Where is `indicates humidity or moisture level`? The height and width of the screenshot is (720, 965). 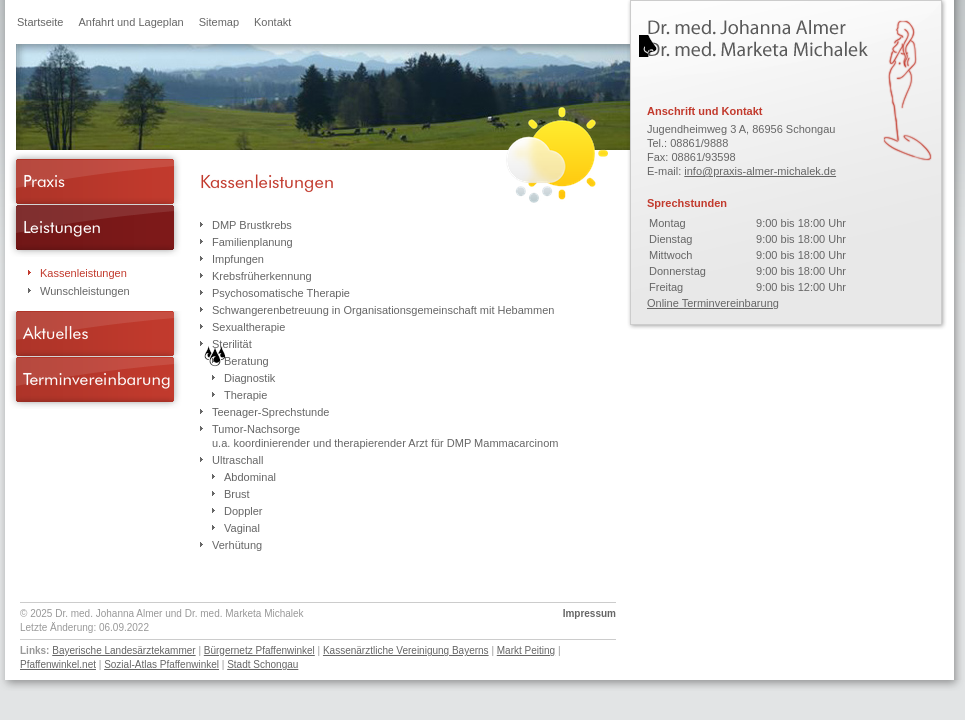 indicates humidity or moisture level is located at coordinates (215, 356).